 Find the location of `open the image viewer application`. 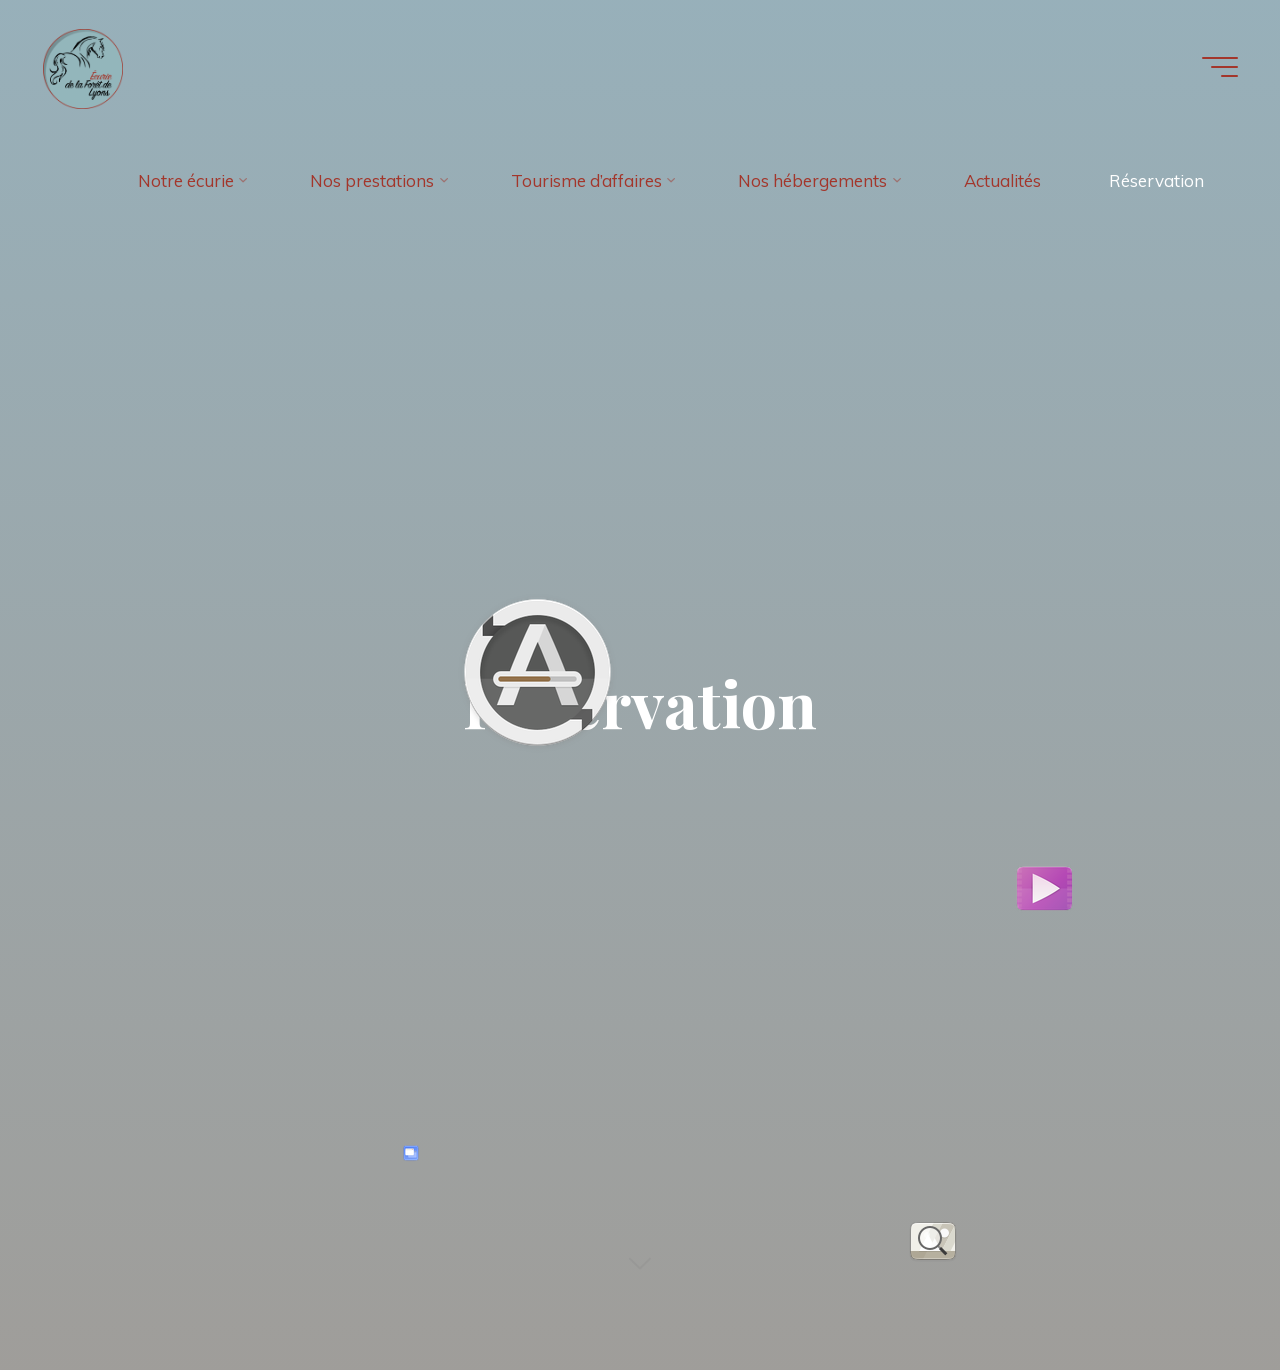

open the image viewer application is located at coordinates (933, 1241).